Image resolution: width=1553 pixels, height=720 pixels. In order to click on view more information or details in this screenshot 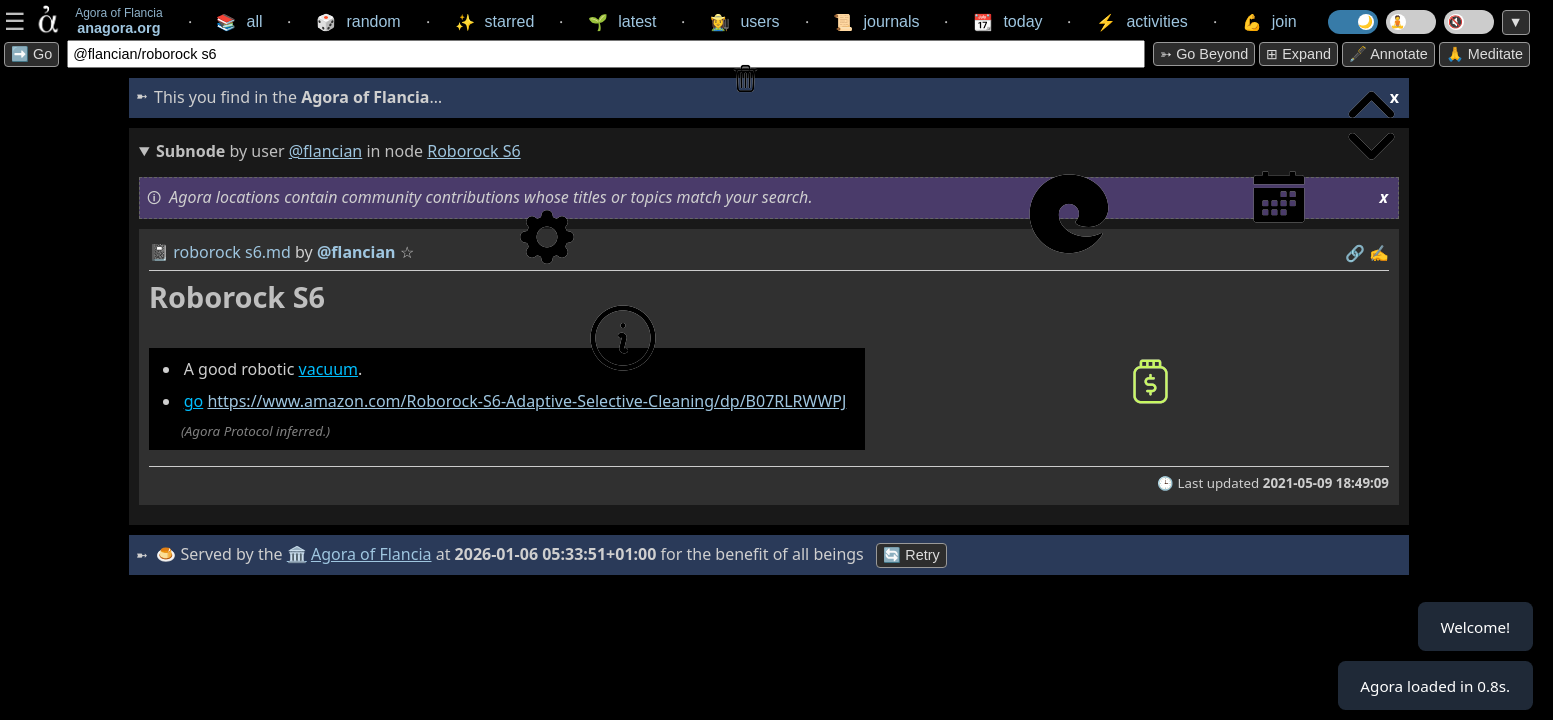, I will do `click(623, 338)`.